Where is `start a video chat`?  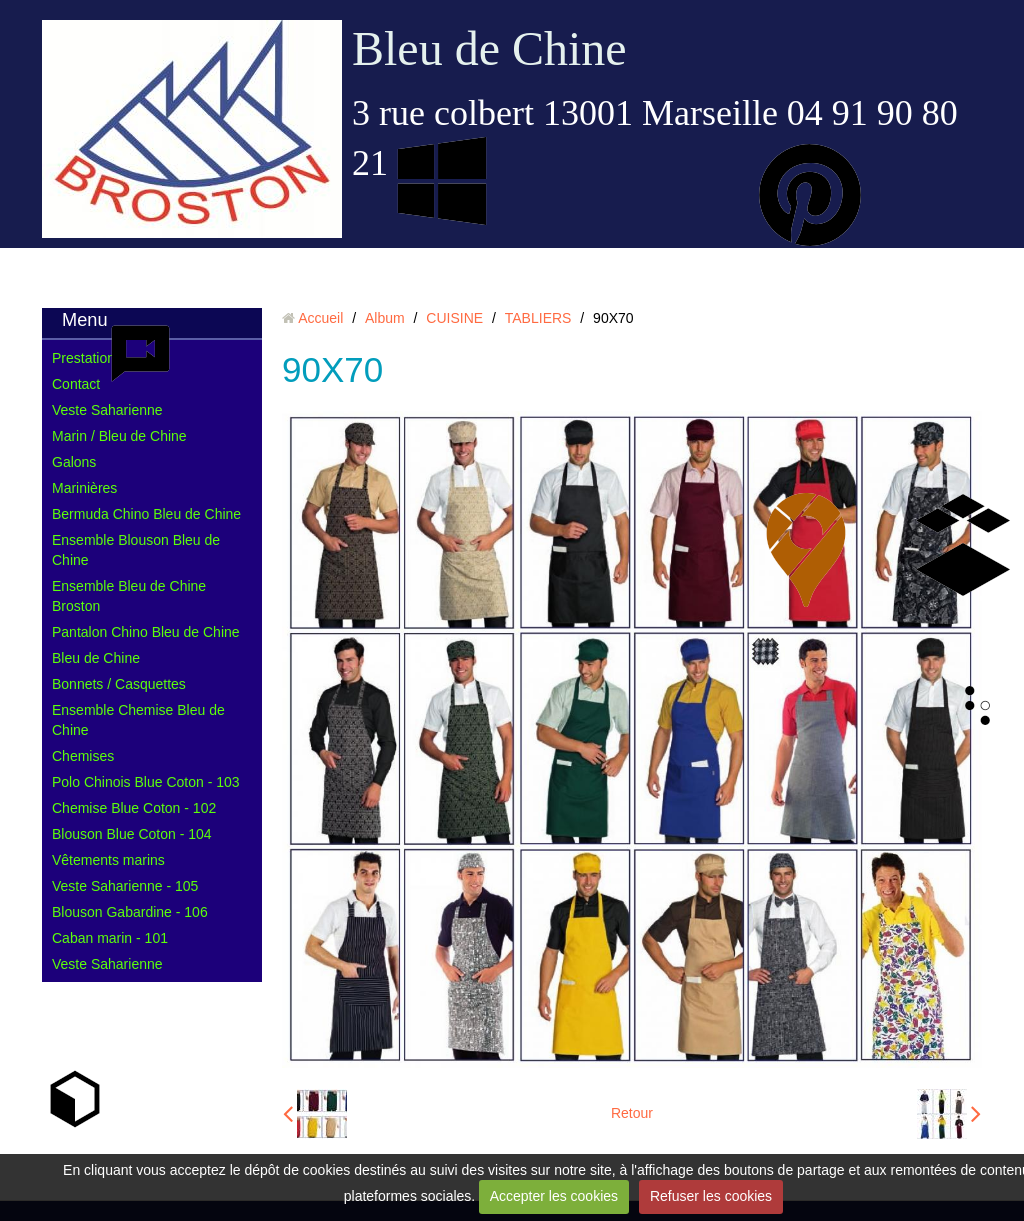 start a video chat is located at coordinates (140, 351).